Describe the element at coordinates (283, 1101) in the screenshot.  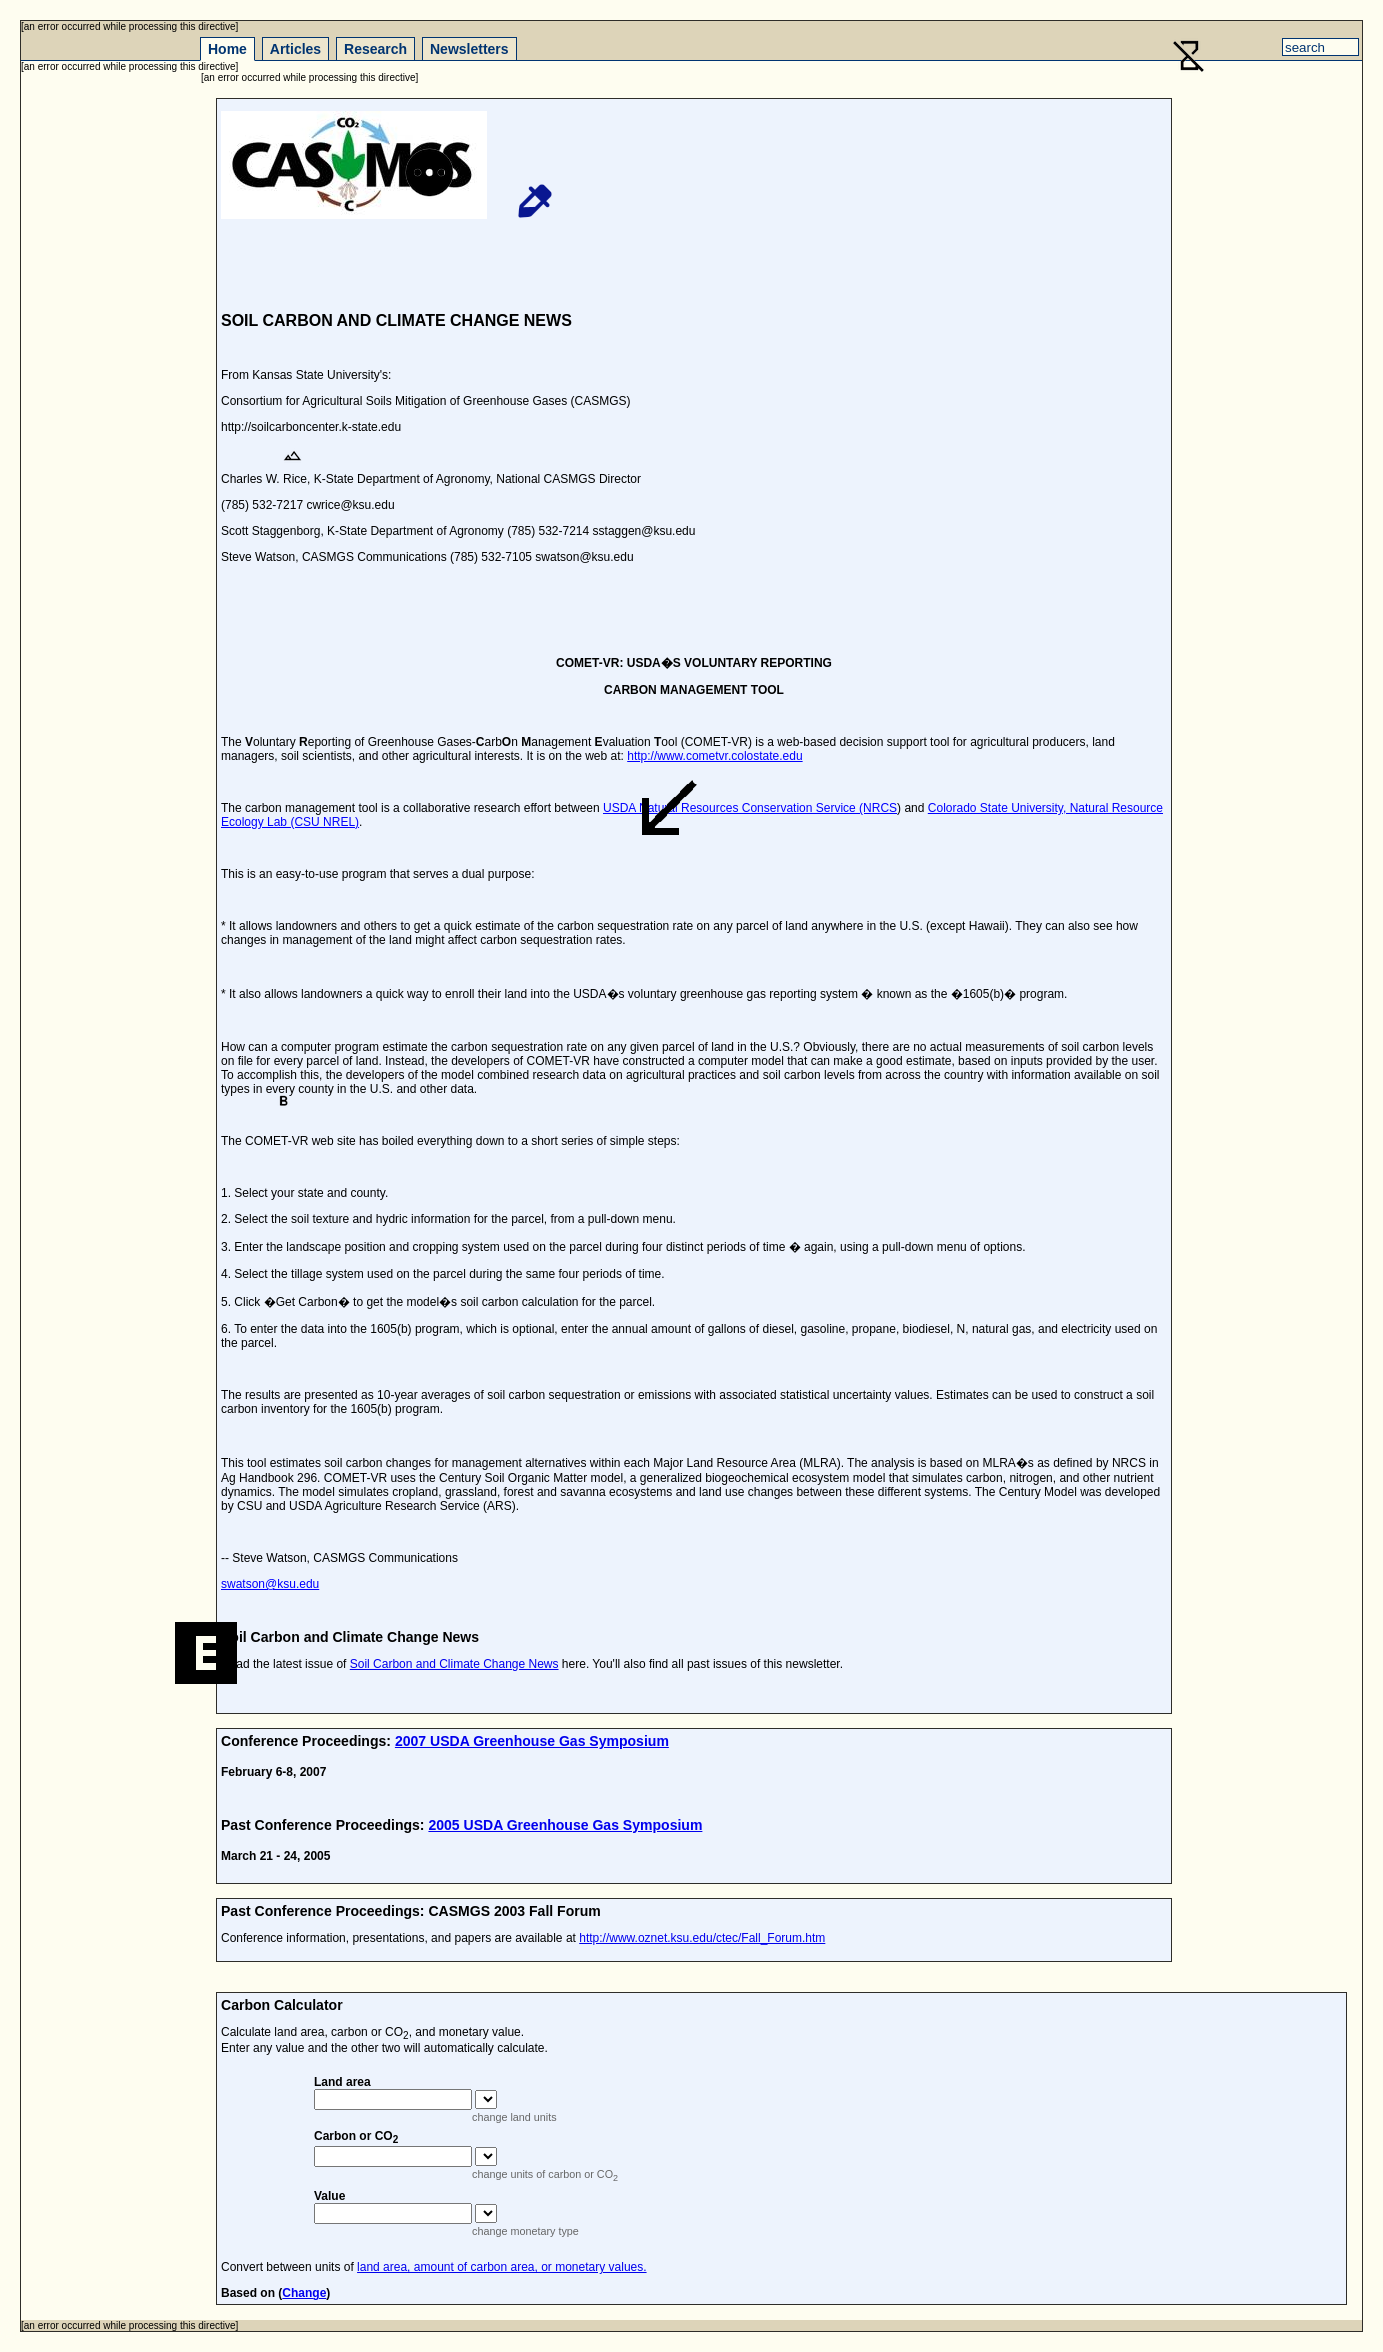
I see `apply bold formatting to selected text` at that location.